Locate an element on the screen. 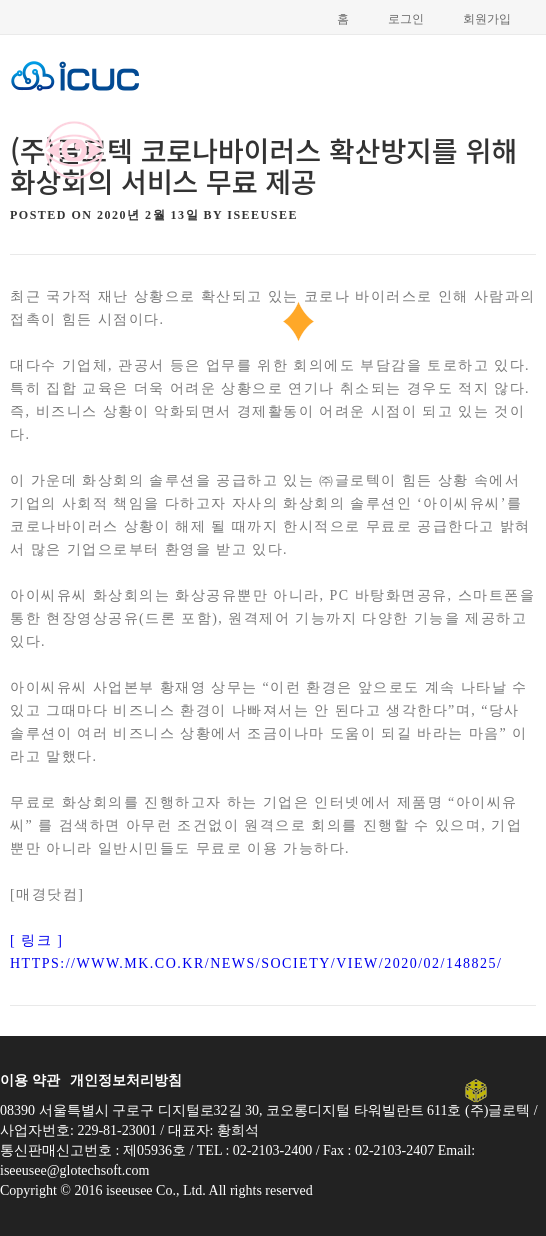  toggle password visibility off is located at coordinates (74, 150).